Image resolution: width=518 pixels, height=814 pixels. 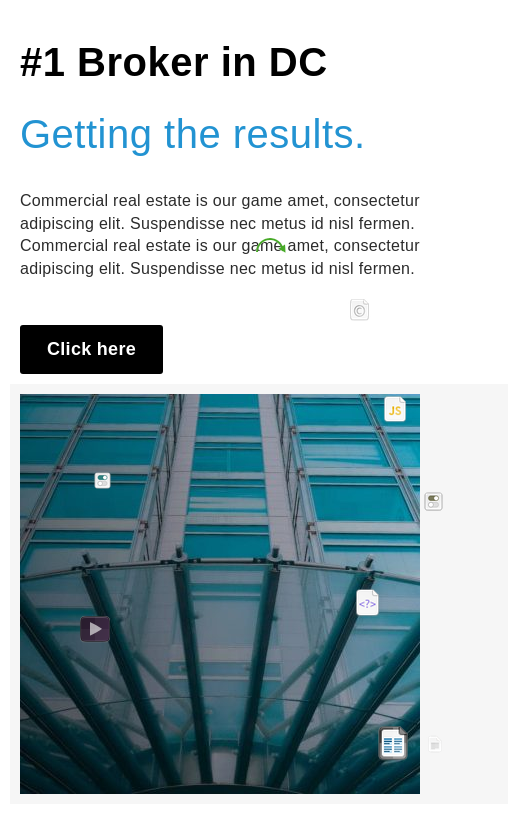 What do you see at coordinates (102, 480) in the screenshot?
I see `open system tweaks or settings customization` at bounding box center [102, 480].